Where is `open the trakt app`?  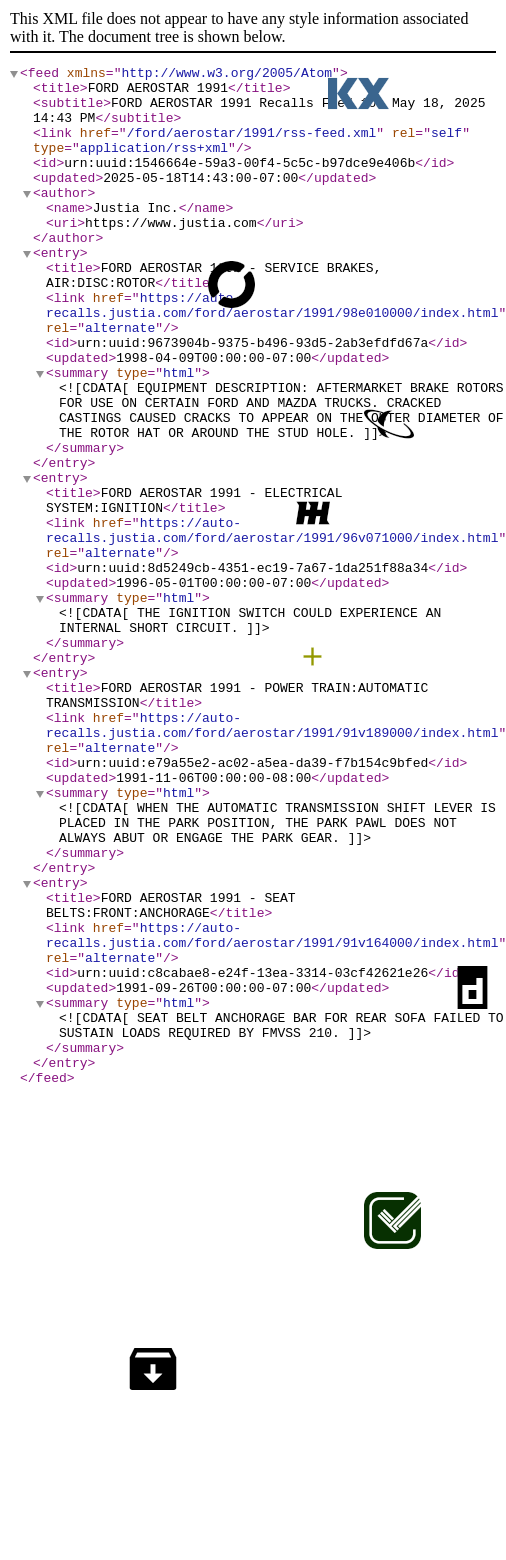 open the trakt app is located at coordinates (392, 1220).